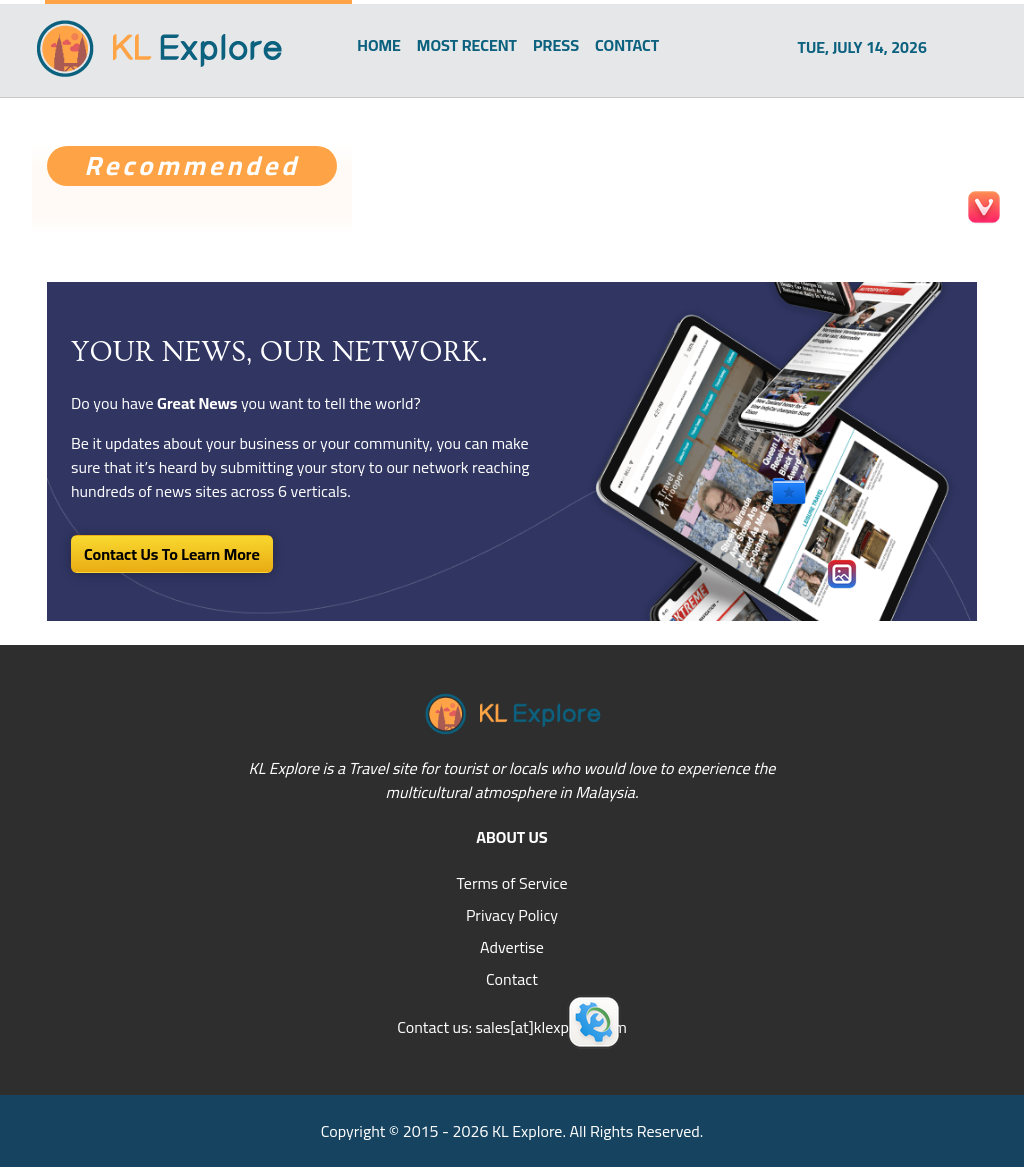 This screenshot has width=1024, height=1167. Describe the element at coordinates (984, 207) in the screenshot. I see `open vivaldi web browser` at that location.